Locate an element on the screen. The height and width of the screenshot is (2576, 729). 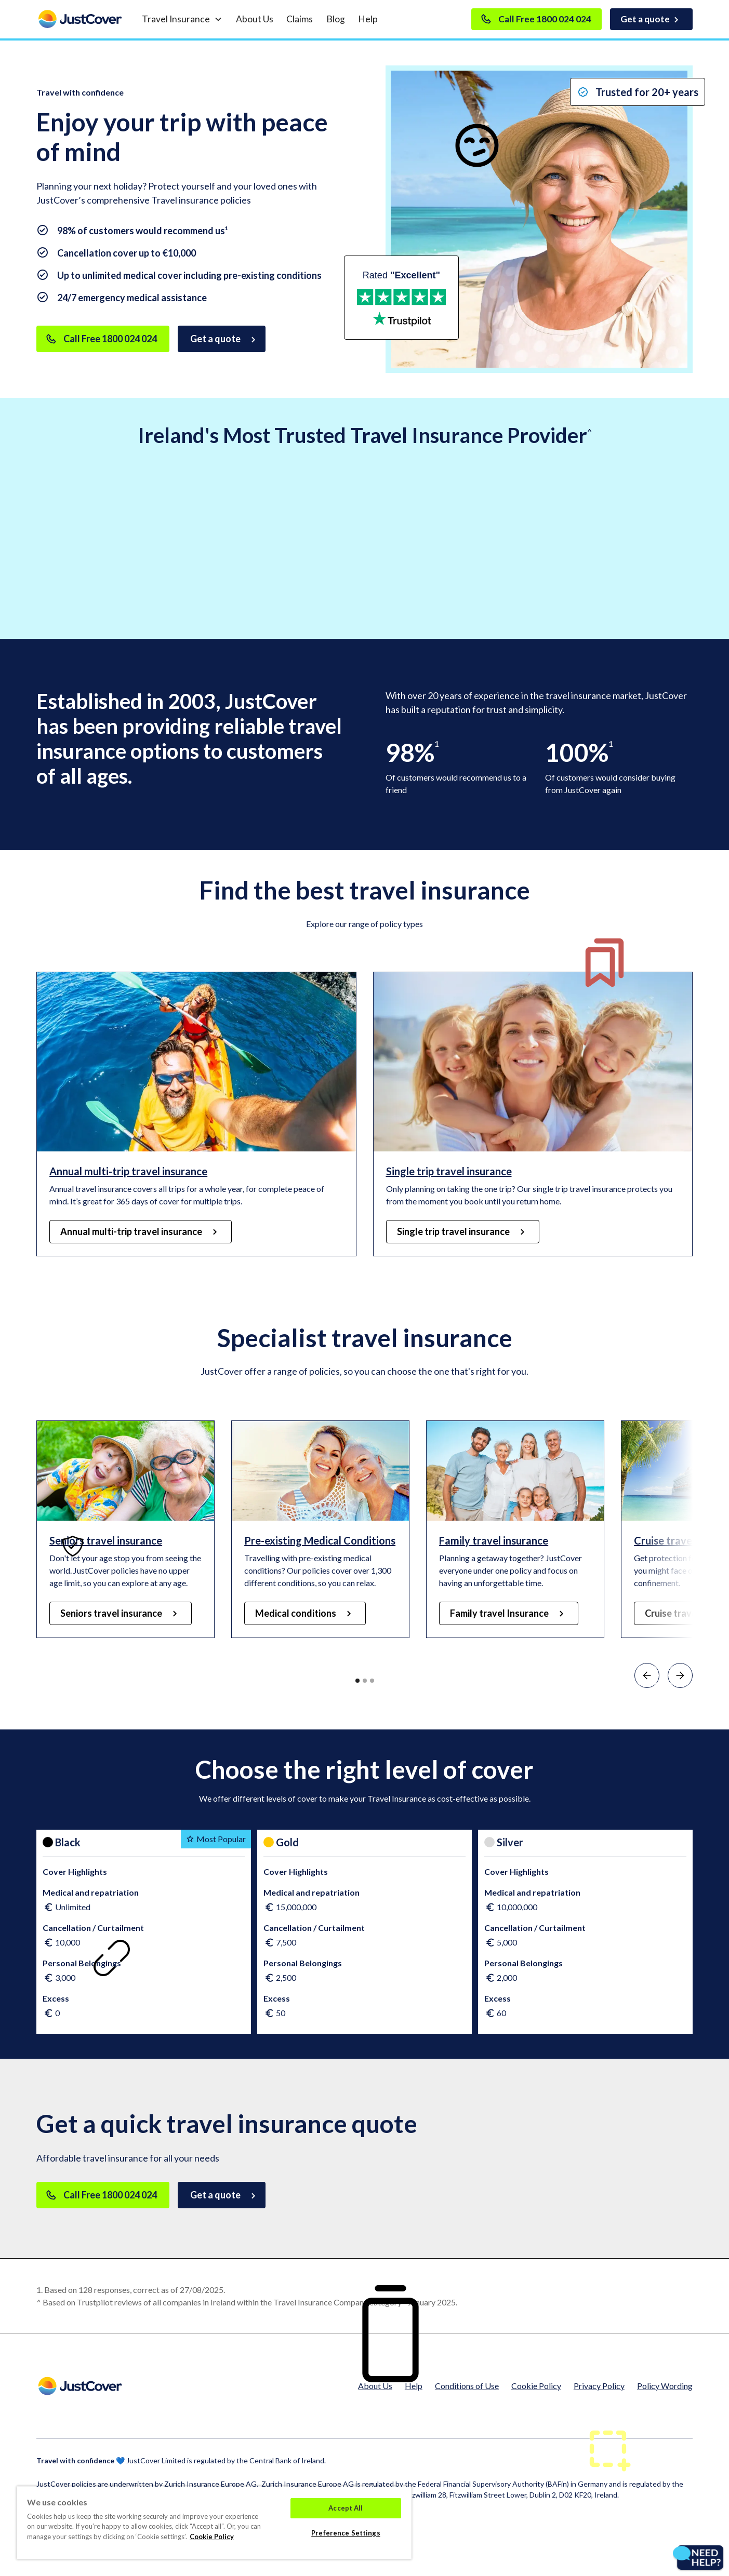
unlink or disconnect a URL is located at coordinates (112, 1958).